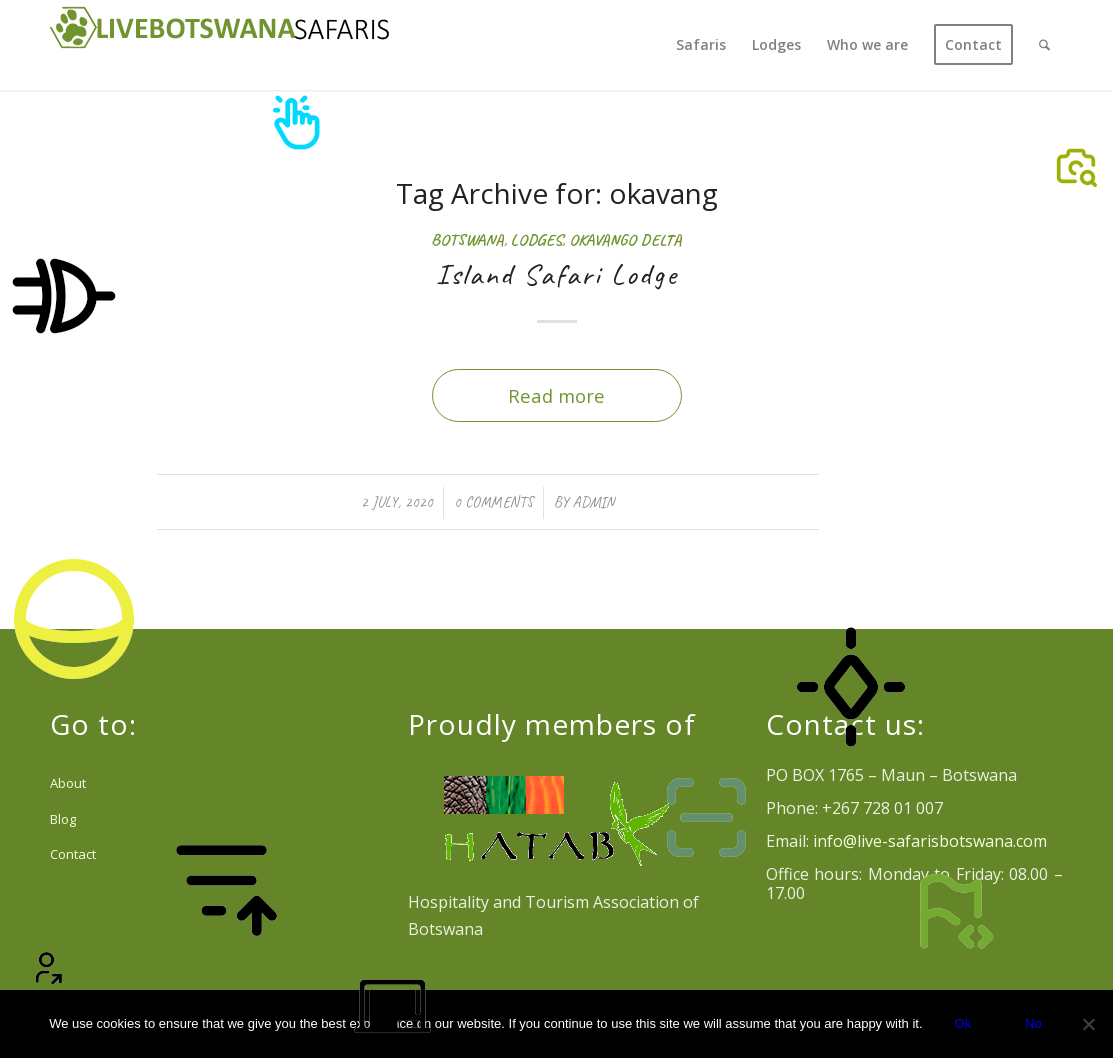 The width and height of the screenshot is (1113, 1058). I want to click on sort items in ascending order, so click(221, 880).